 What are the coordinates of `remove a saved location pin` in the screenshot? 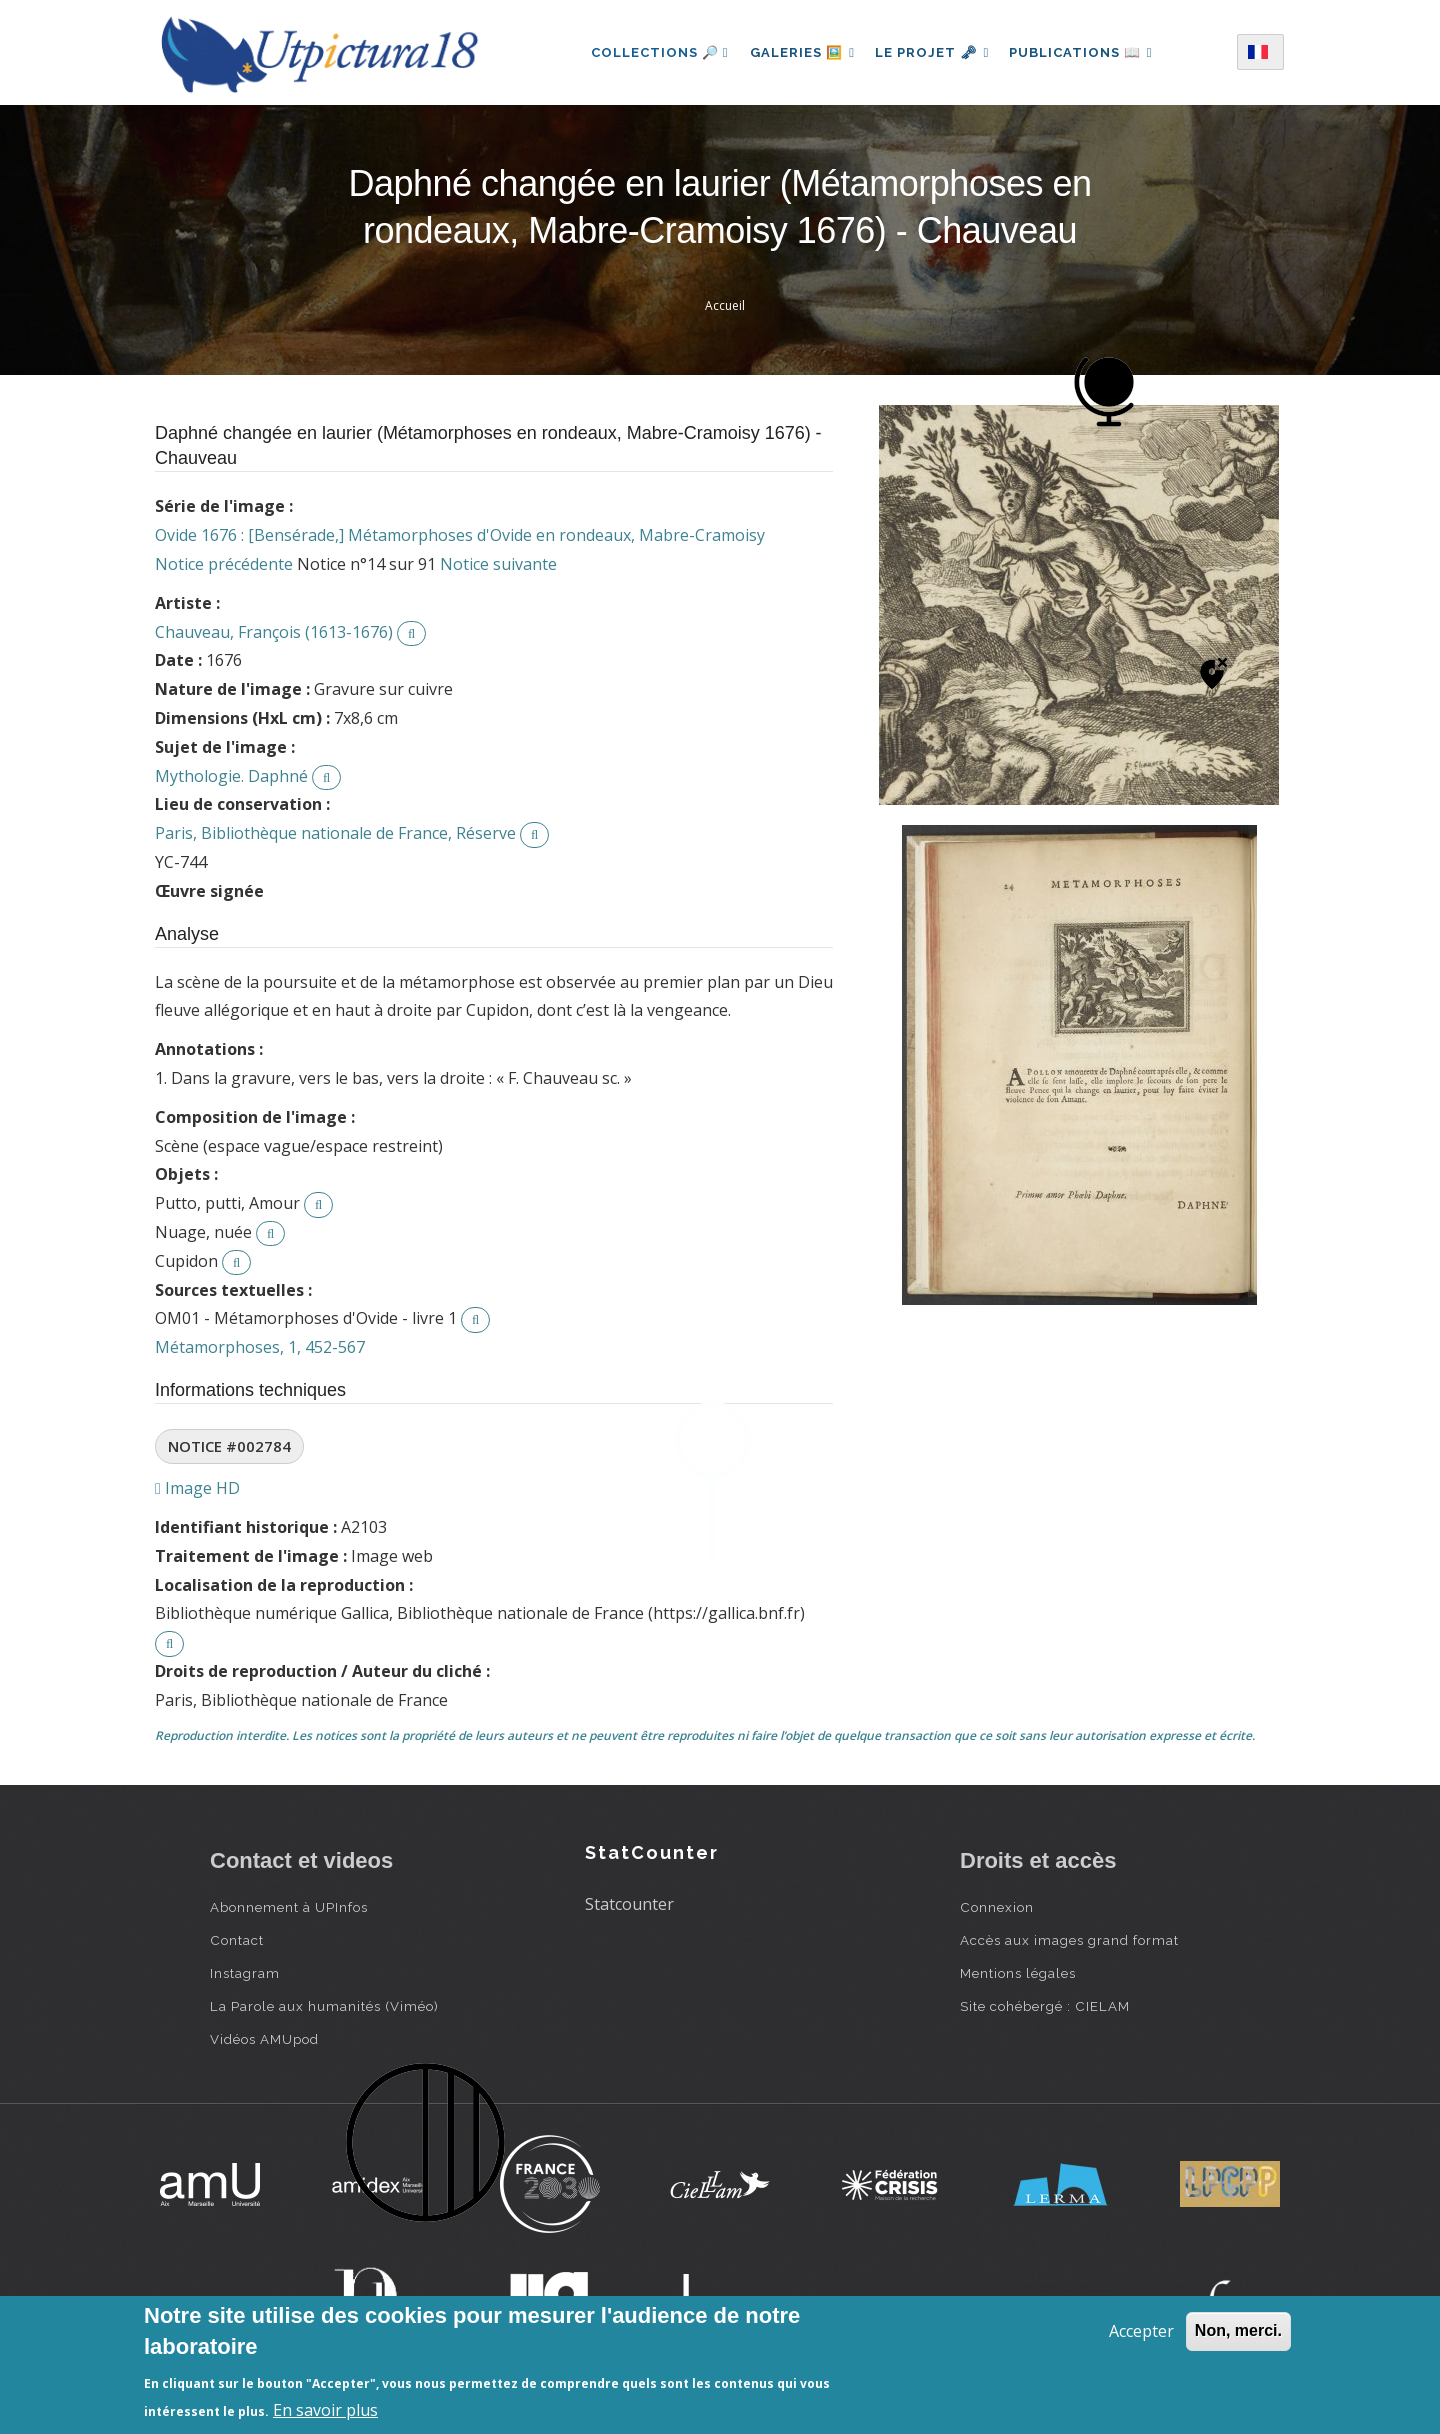 It's located at (1212, 673).